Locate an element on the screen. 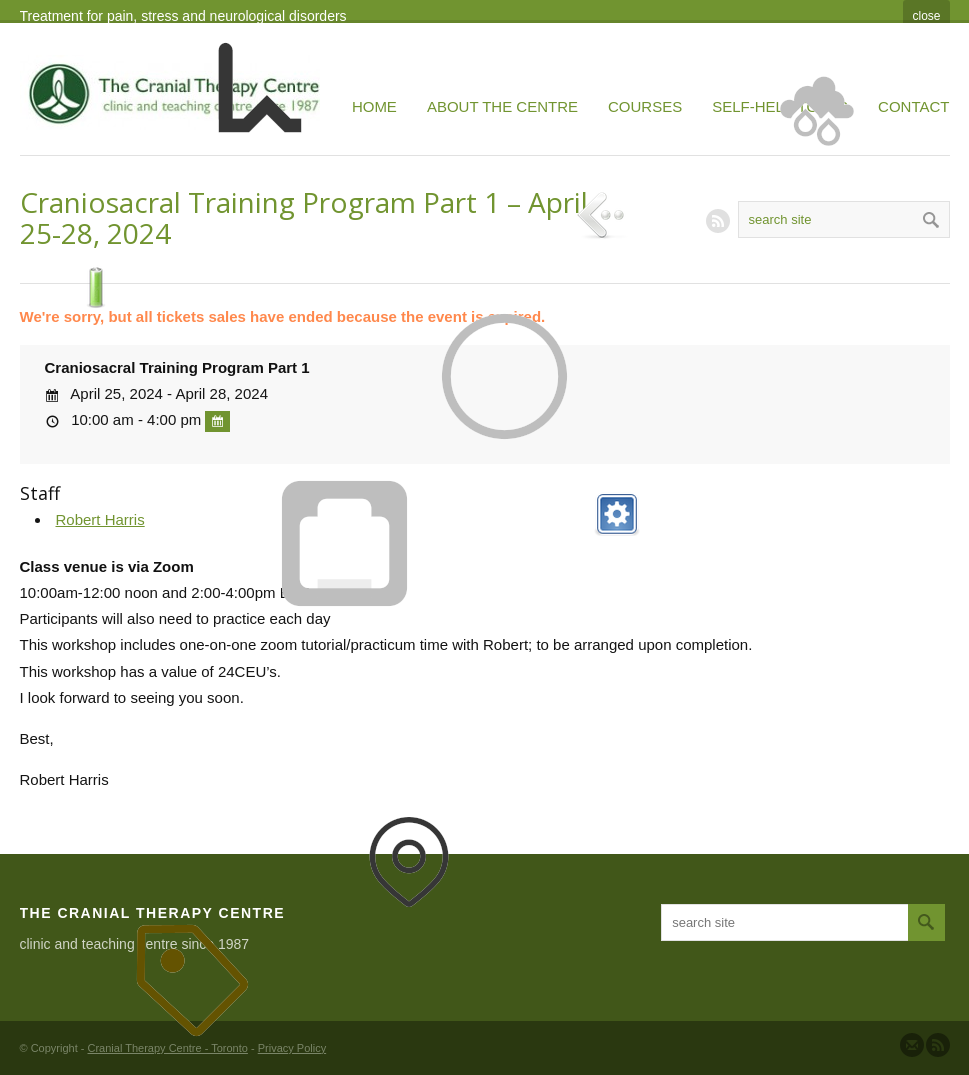 The width and height of the screenshot is (969, 1075). add or edit tags for music tracks is located at coordinates (192, 980).